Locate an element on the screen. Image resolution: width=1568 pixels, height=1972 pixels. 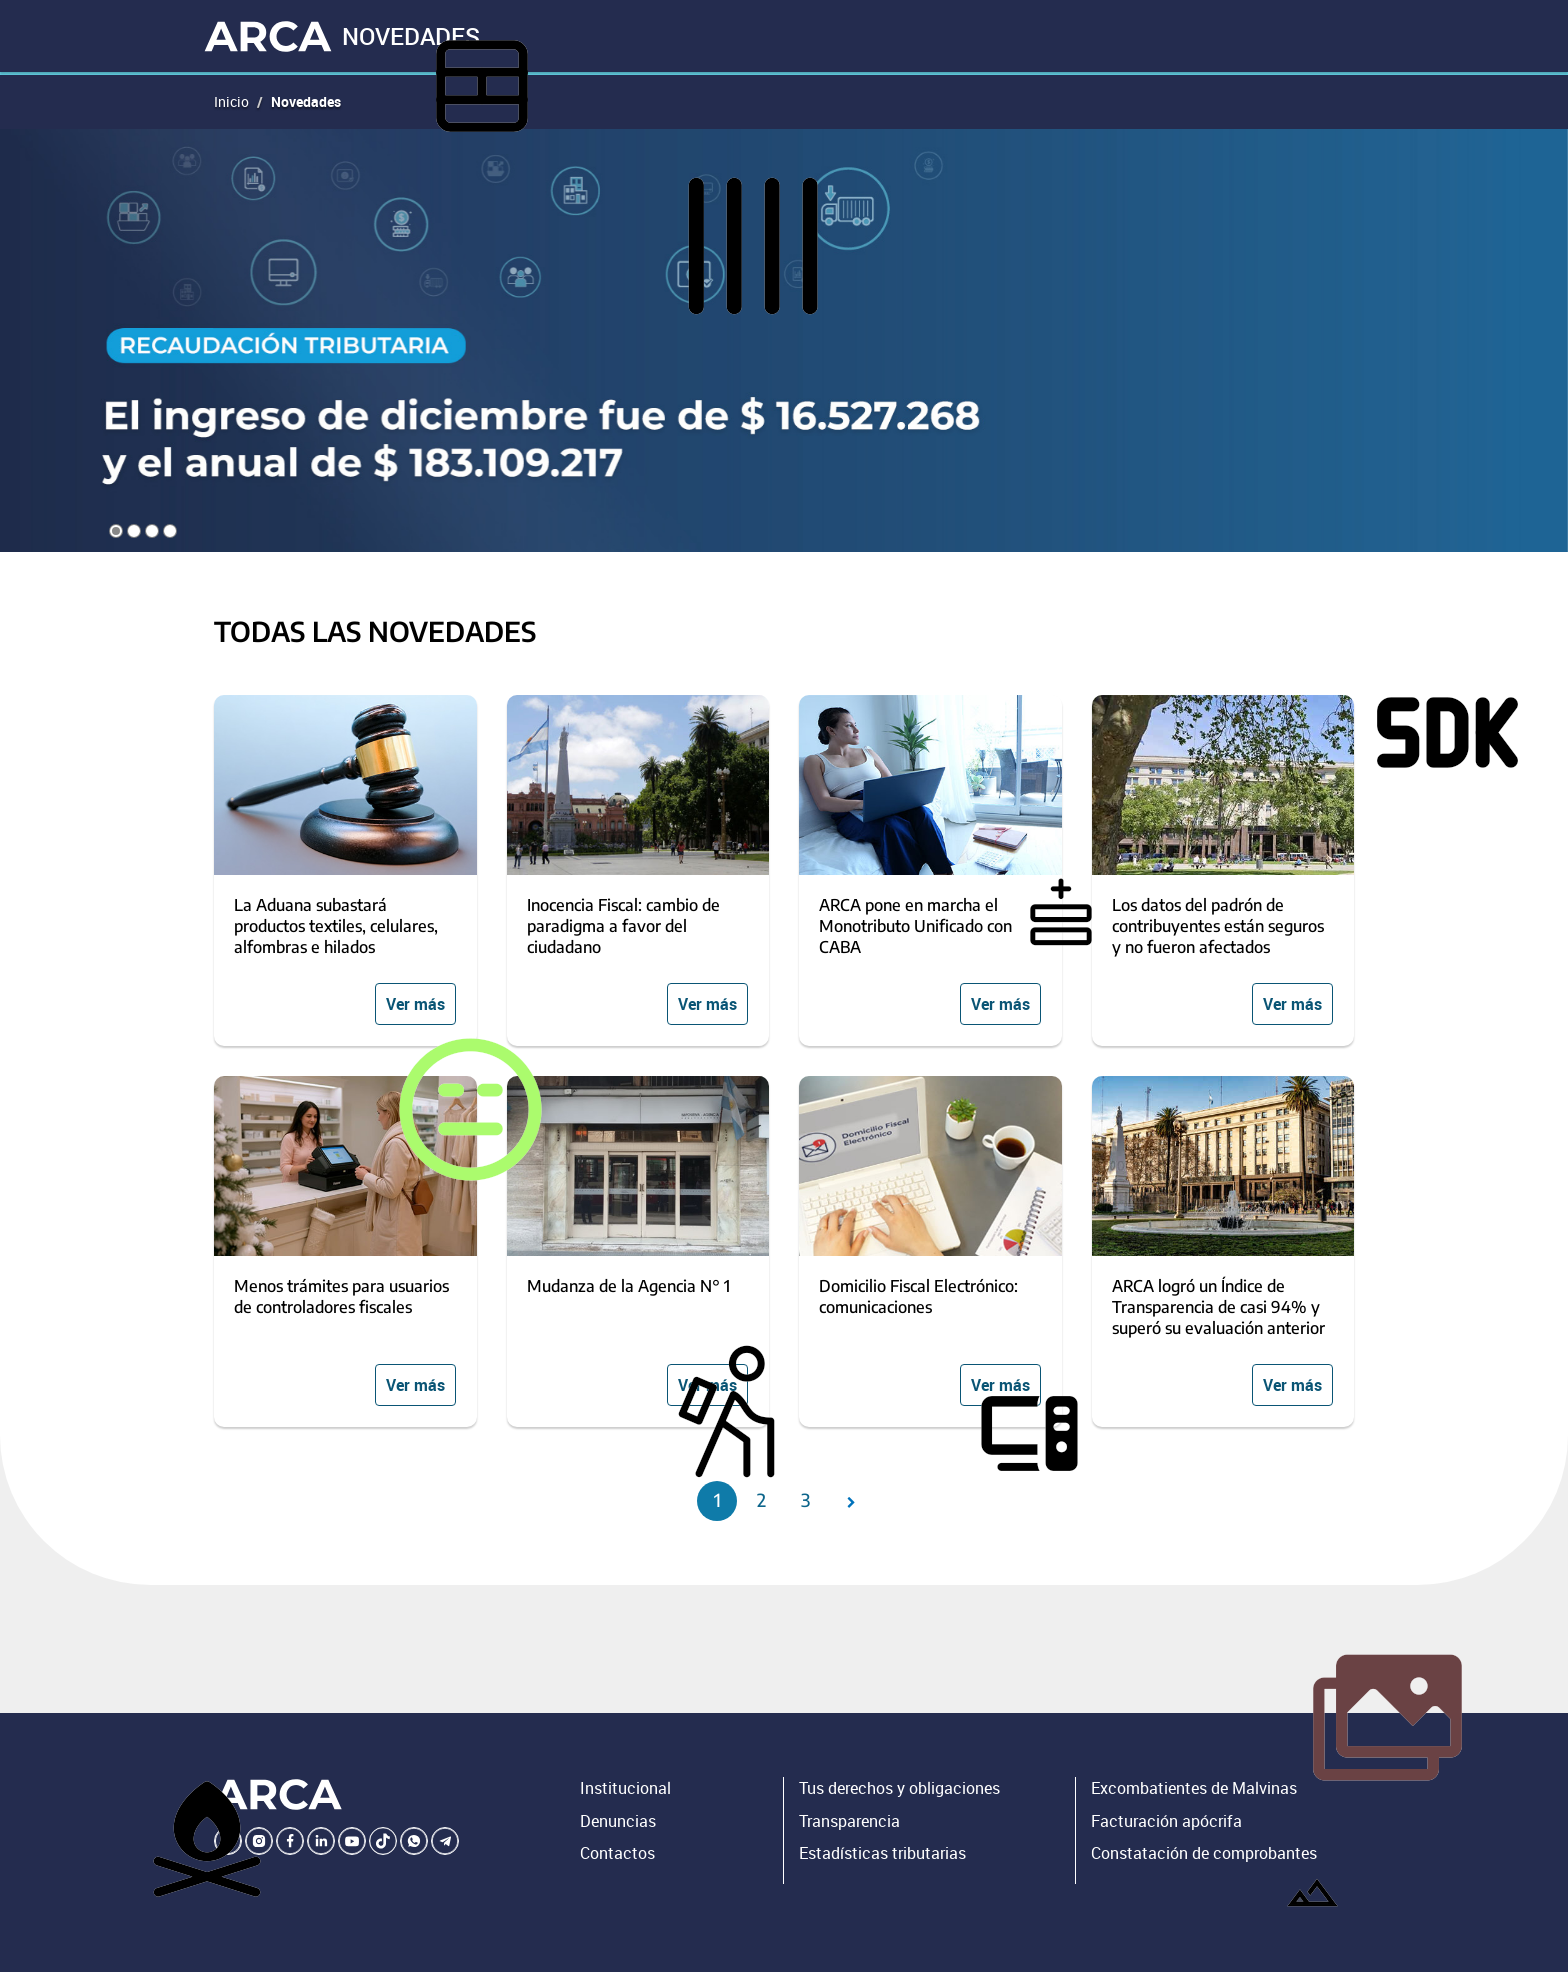
indicates a count or tally of four is located at coordinates (757, 246).